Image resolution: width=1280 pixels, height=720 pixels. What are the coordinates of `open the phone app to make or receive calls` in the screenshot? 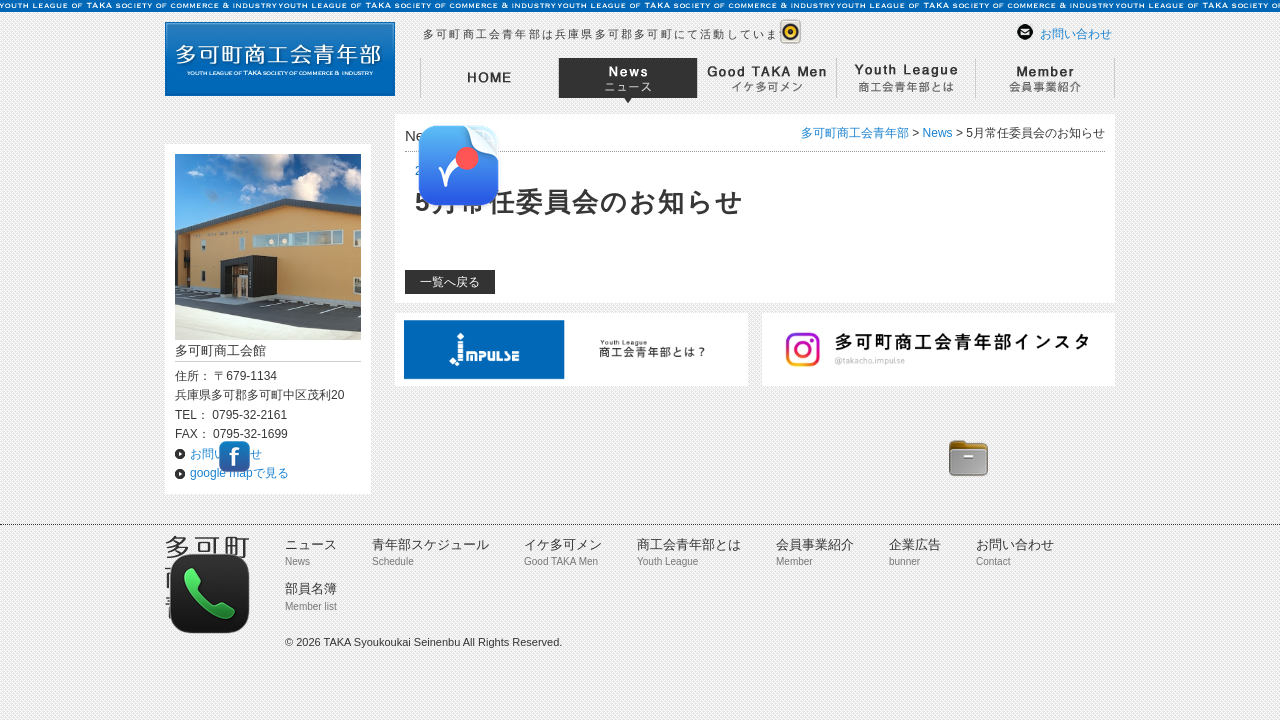 It's located at (209, 593).